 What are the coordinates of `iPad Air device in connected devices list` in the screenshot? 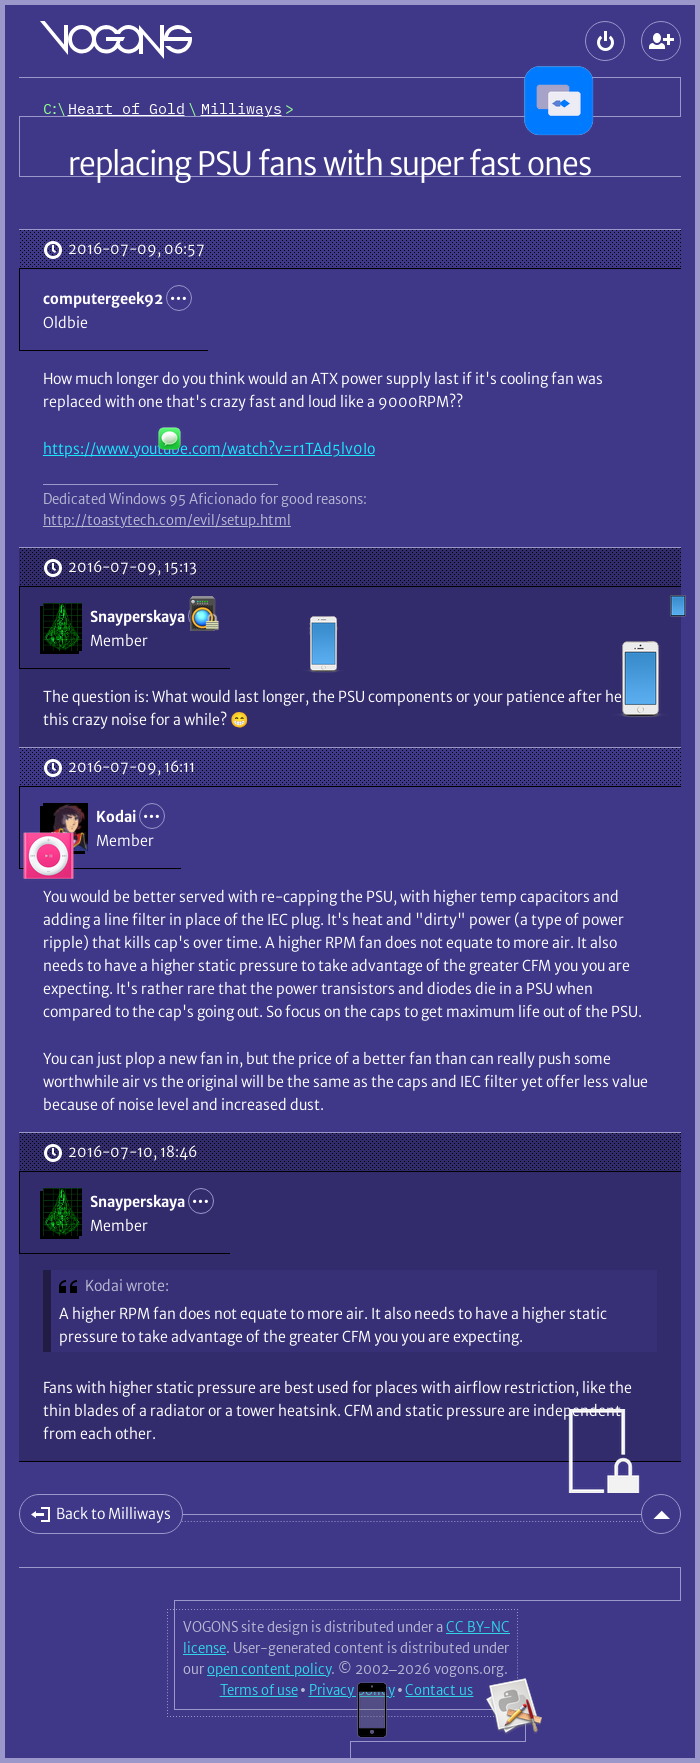 It's located at (678, 606).